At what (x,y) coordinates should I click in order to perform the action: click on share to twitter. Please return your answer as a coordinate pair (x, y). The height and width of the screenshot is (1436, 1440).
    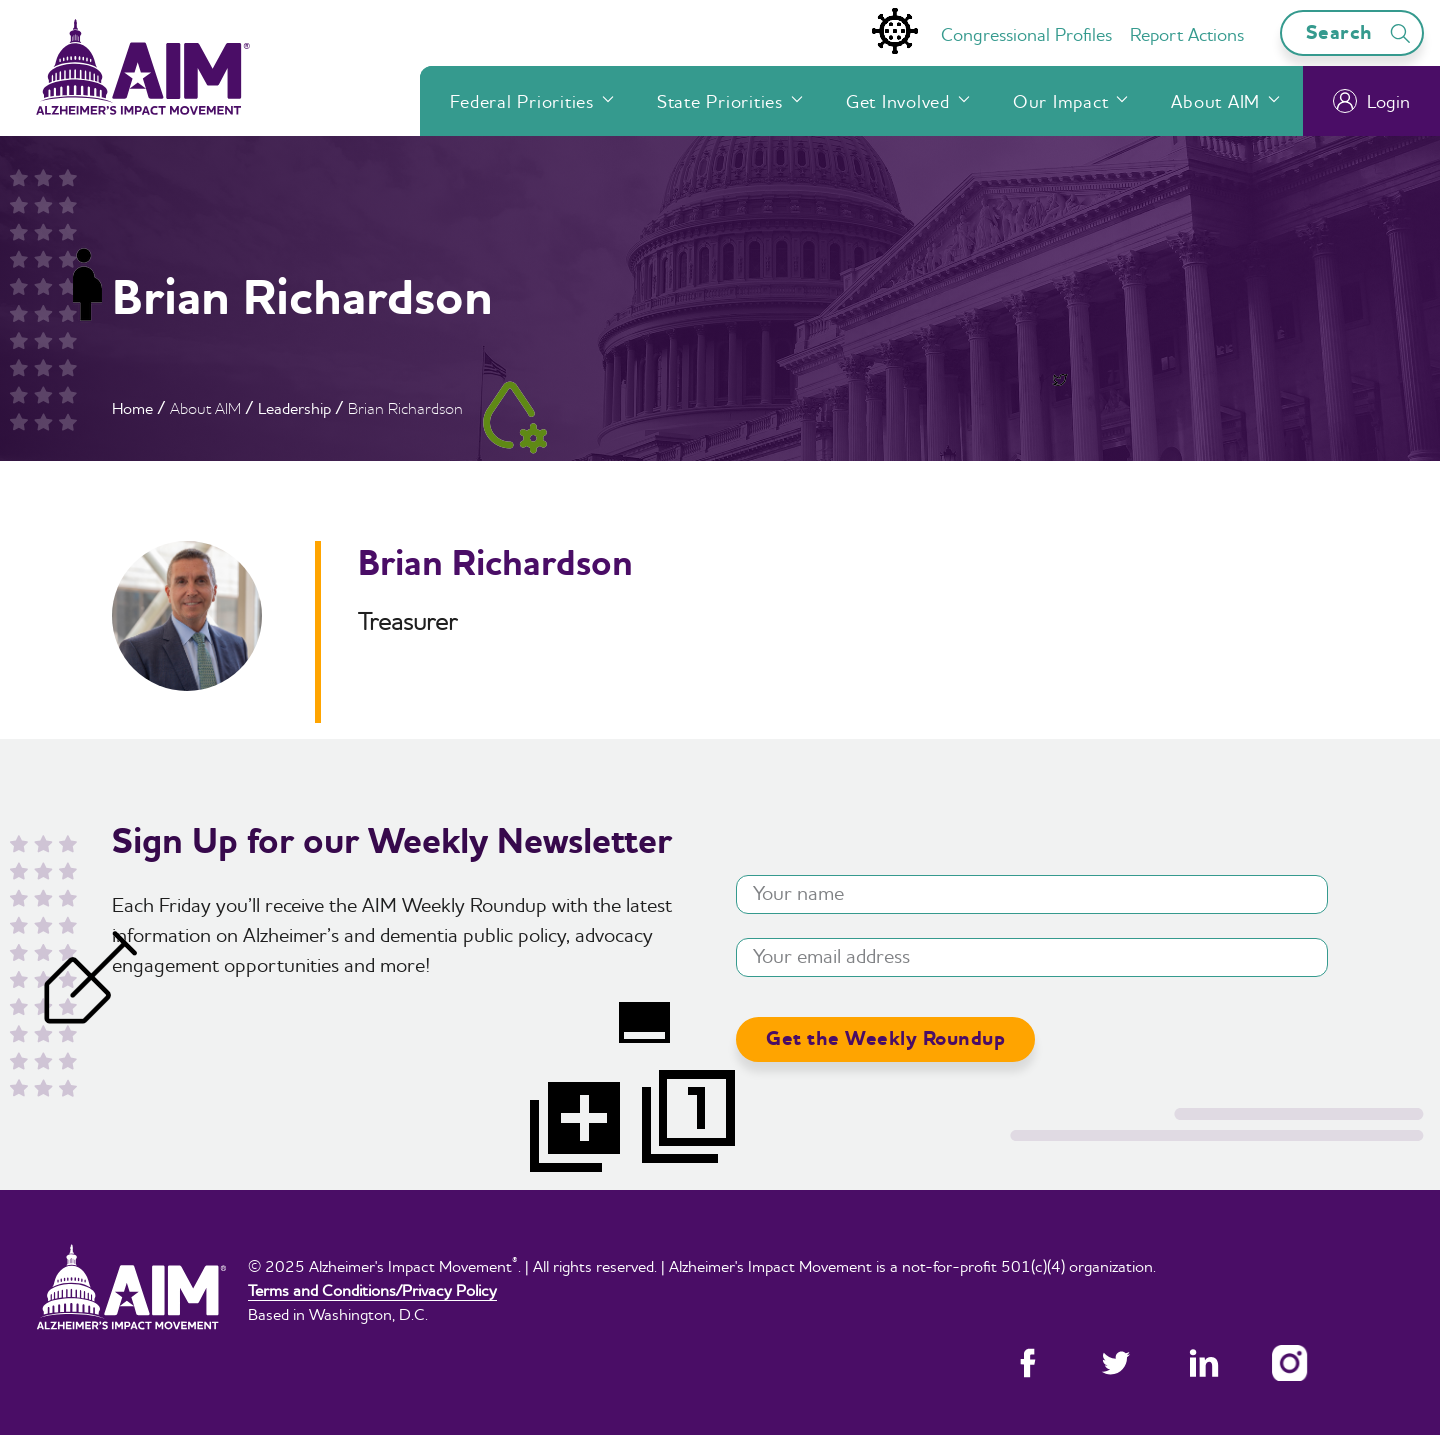
    Looking at the image, I should click on (1060, 380).